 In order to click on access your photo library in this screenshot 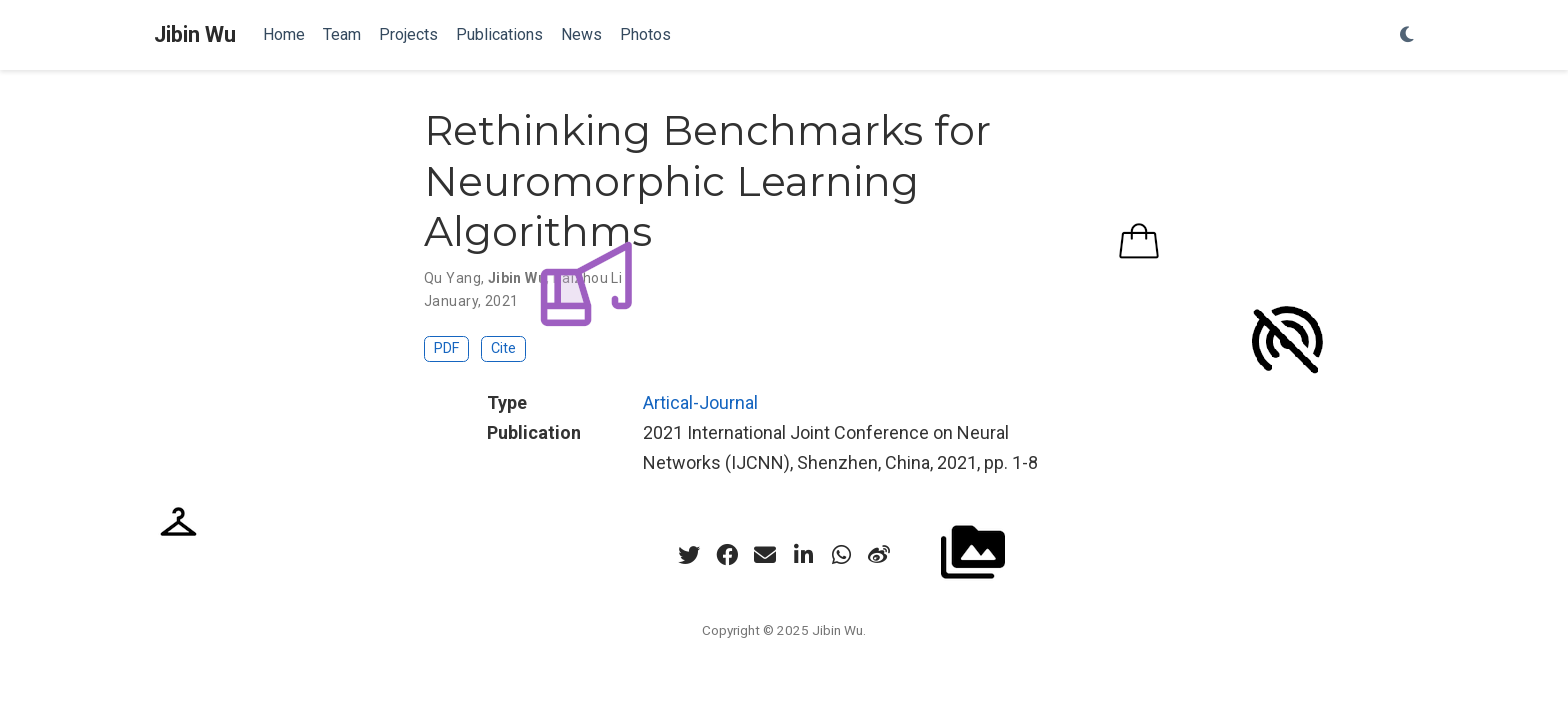, I will do `click(973, 552)`.